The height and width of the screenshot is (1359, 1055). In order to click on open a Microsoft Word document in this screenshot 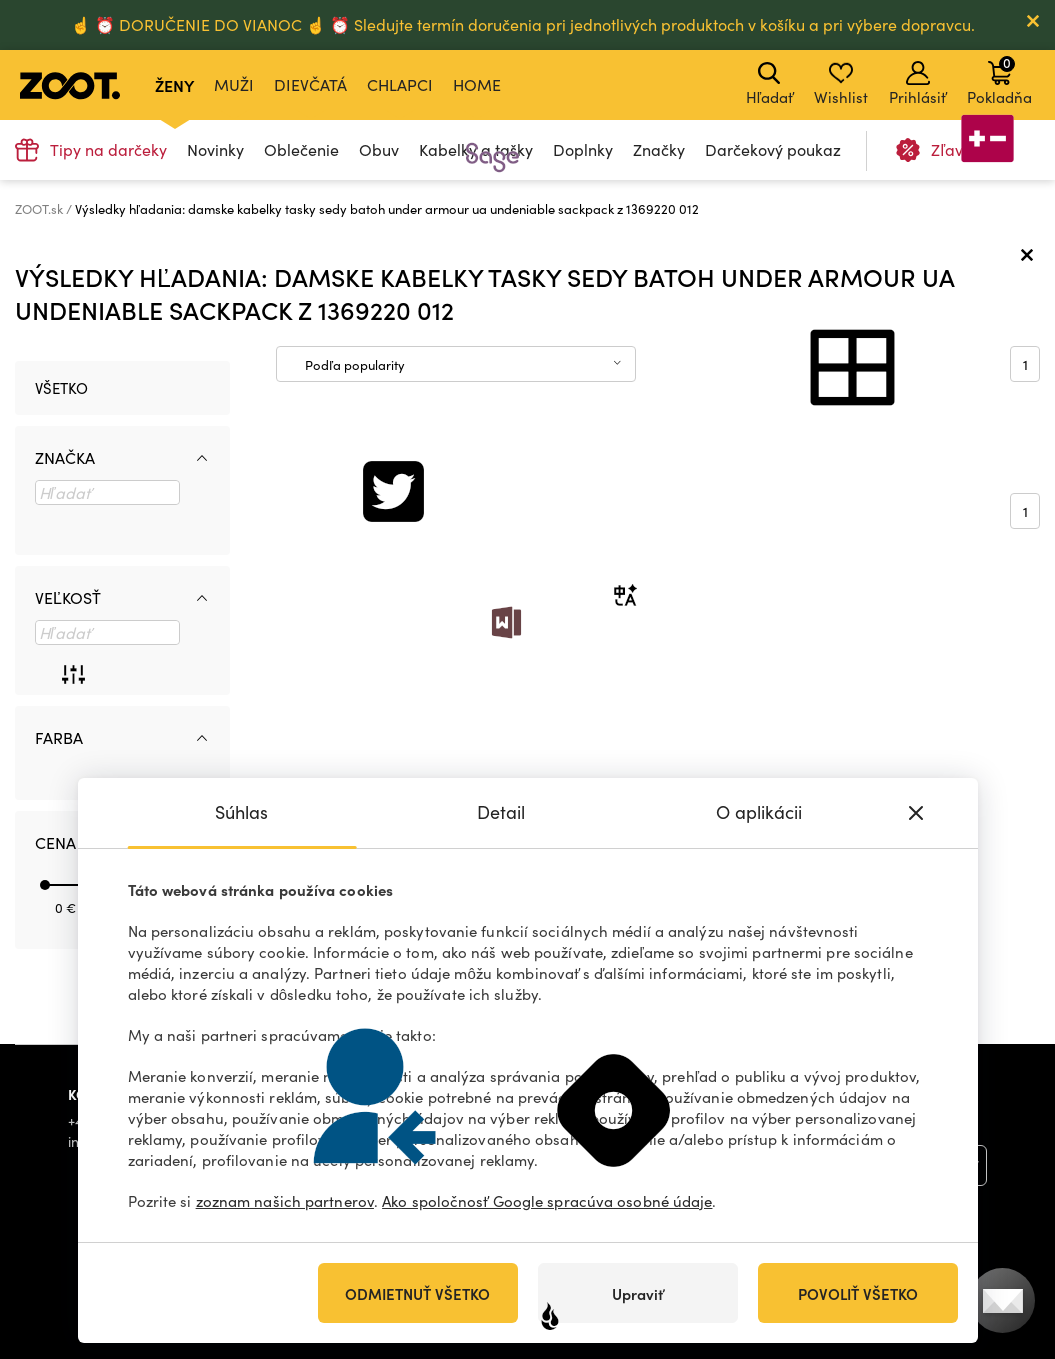, I will do `click(506, 622)`.